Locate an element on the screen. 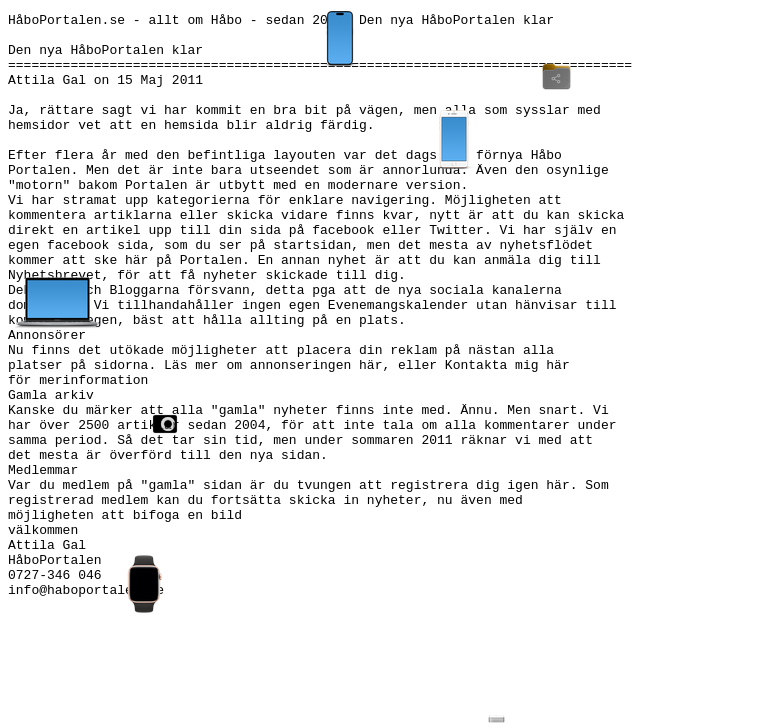 The height and width of the screenshot is (728, 765). ipod shuffle device in sidebar is located at coordinates (165, 423).